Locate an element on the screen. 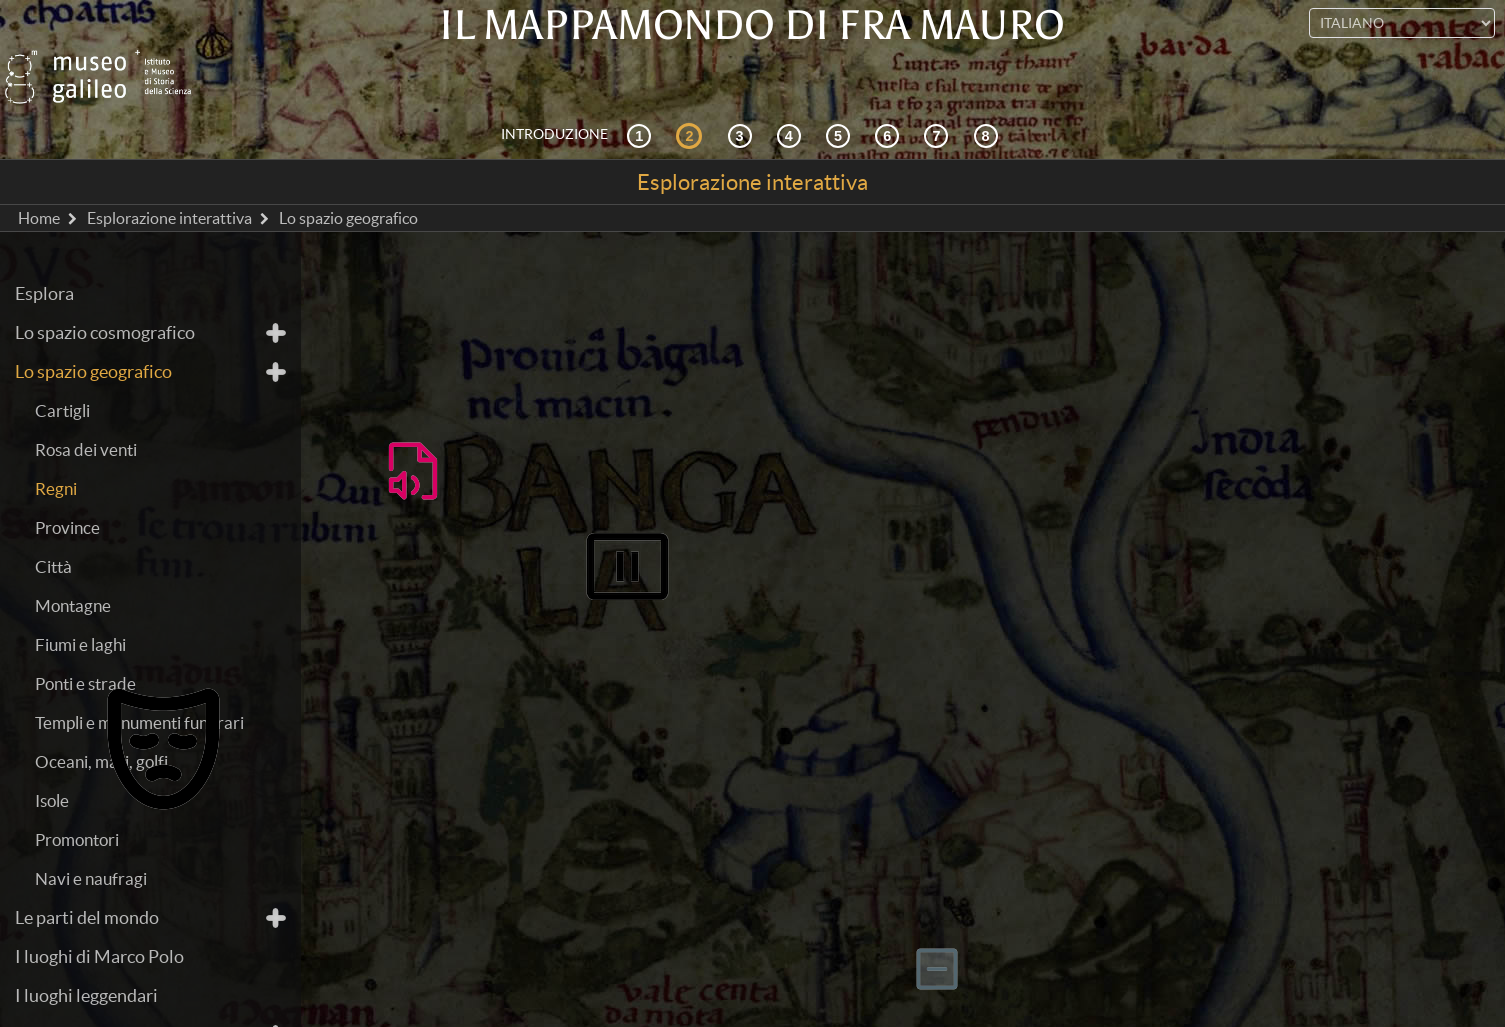  collapse or minimize a section is located at coordinates (937, 969).